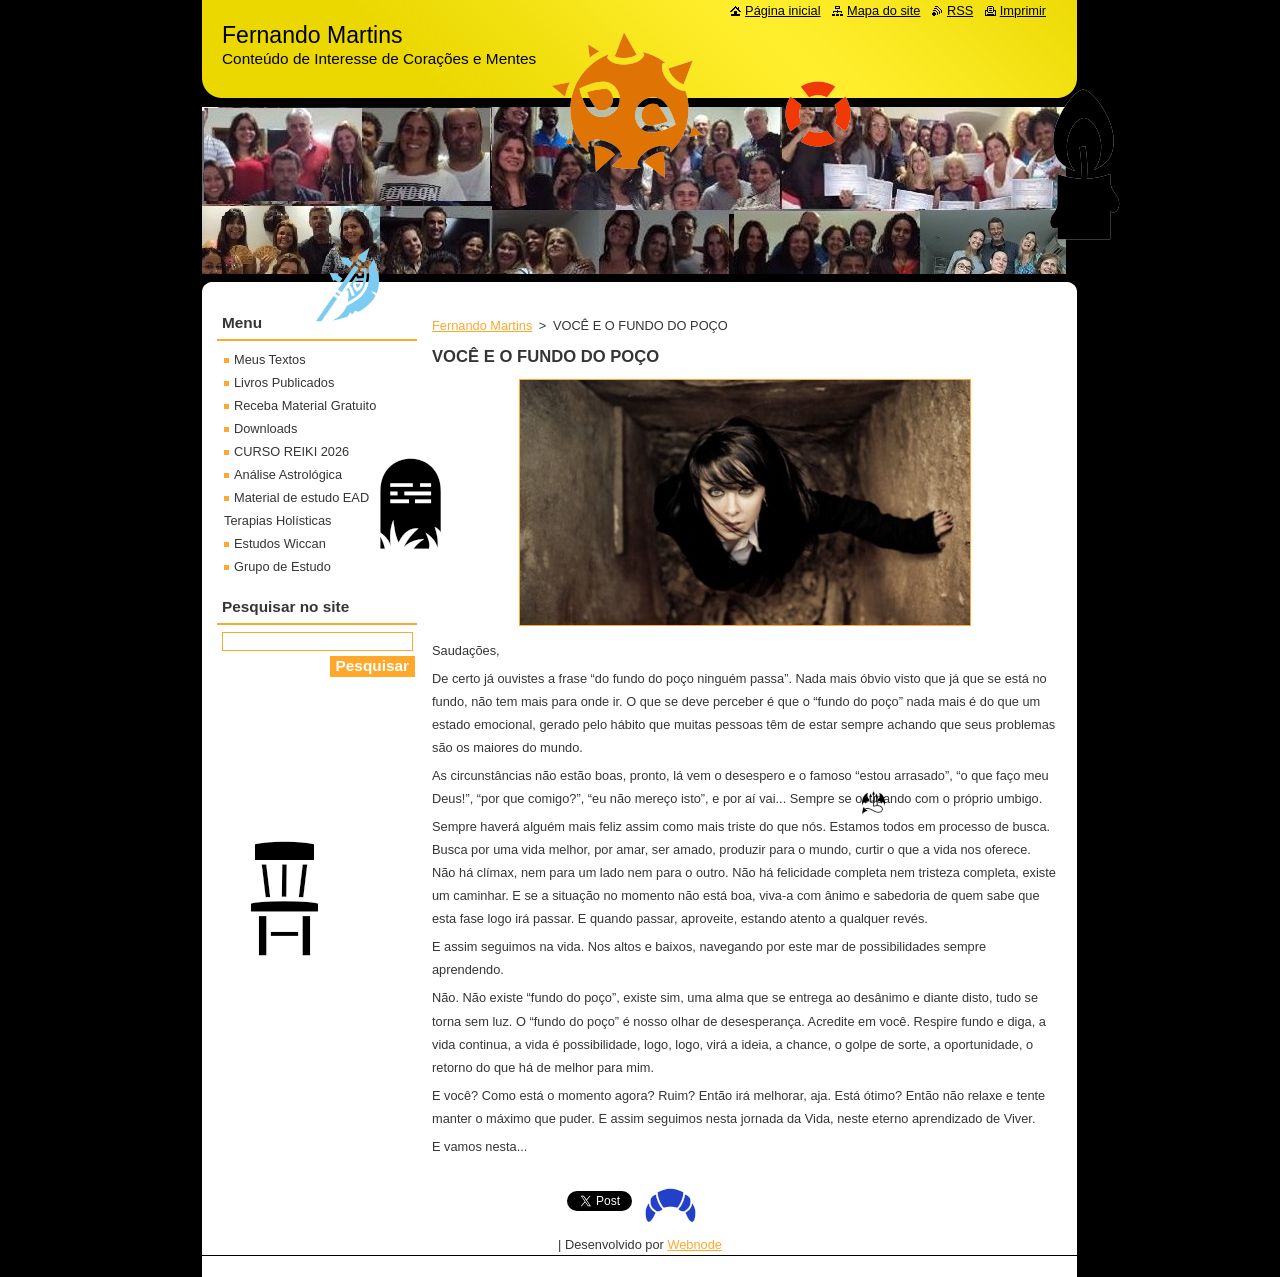  What do you see at coordinates (670, 1205) in the screenshot?
I see `browse bakery or pastry items` at bounding box center [670, 1205].